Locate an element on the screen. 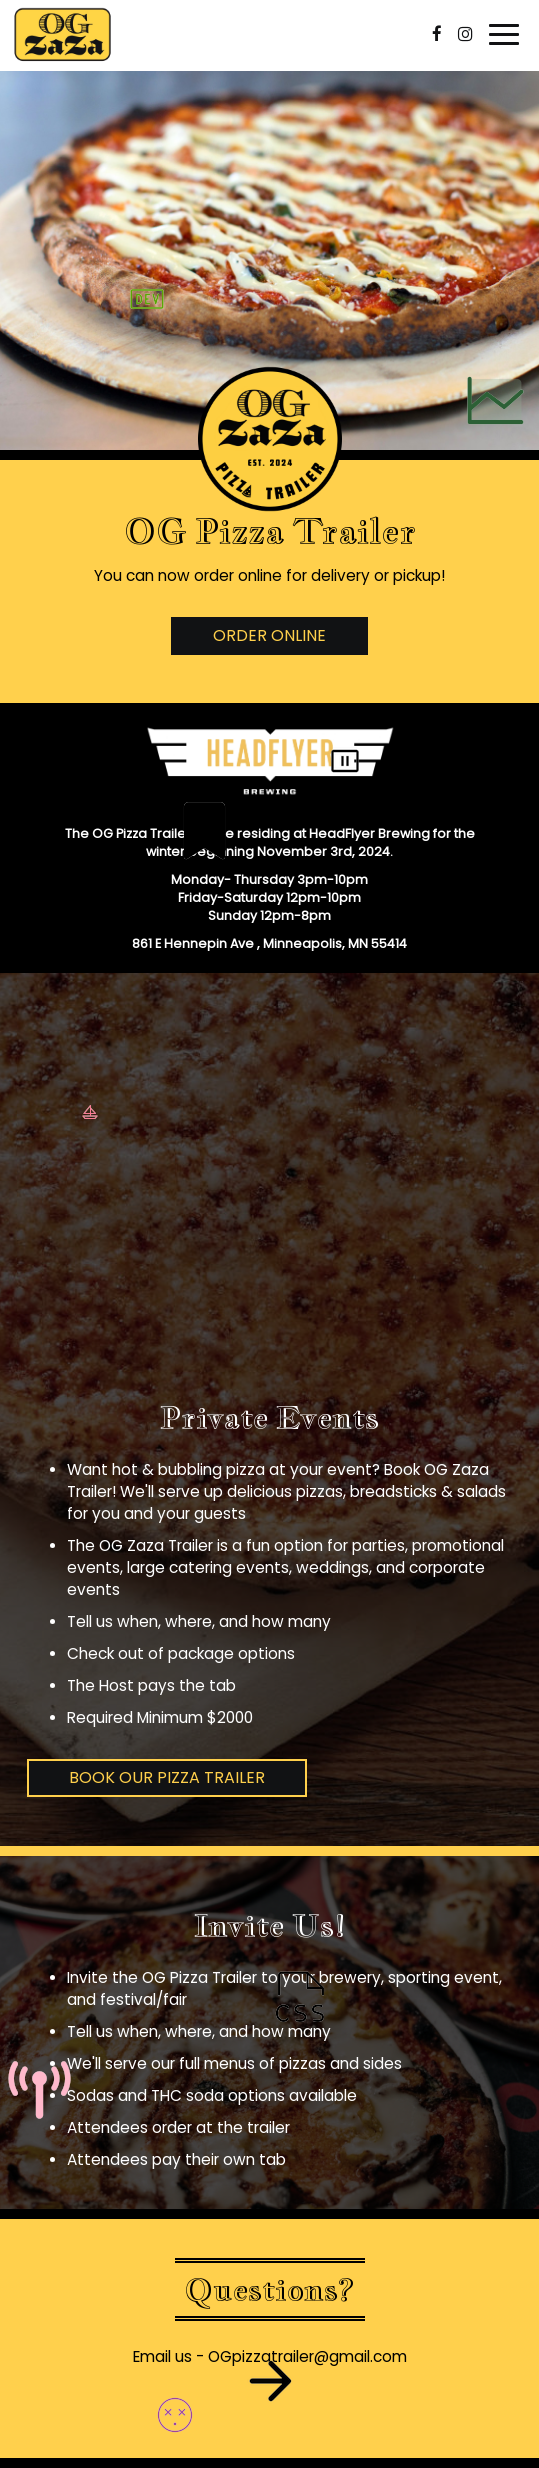 Image resolution: width=539 pixels, height=2468 pixels. broadcast or transmit a signal is located at coordinates (39, 2089).